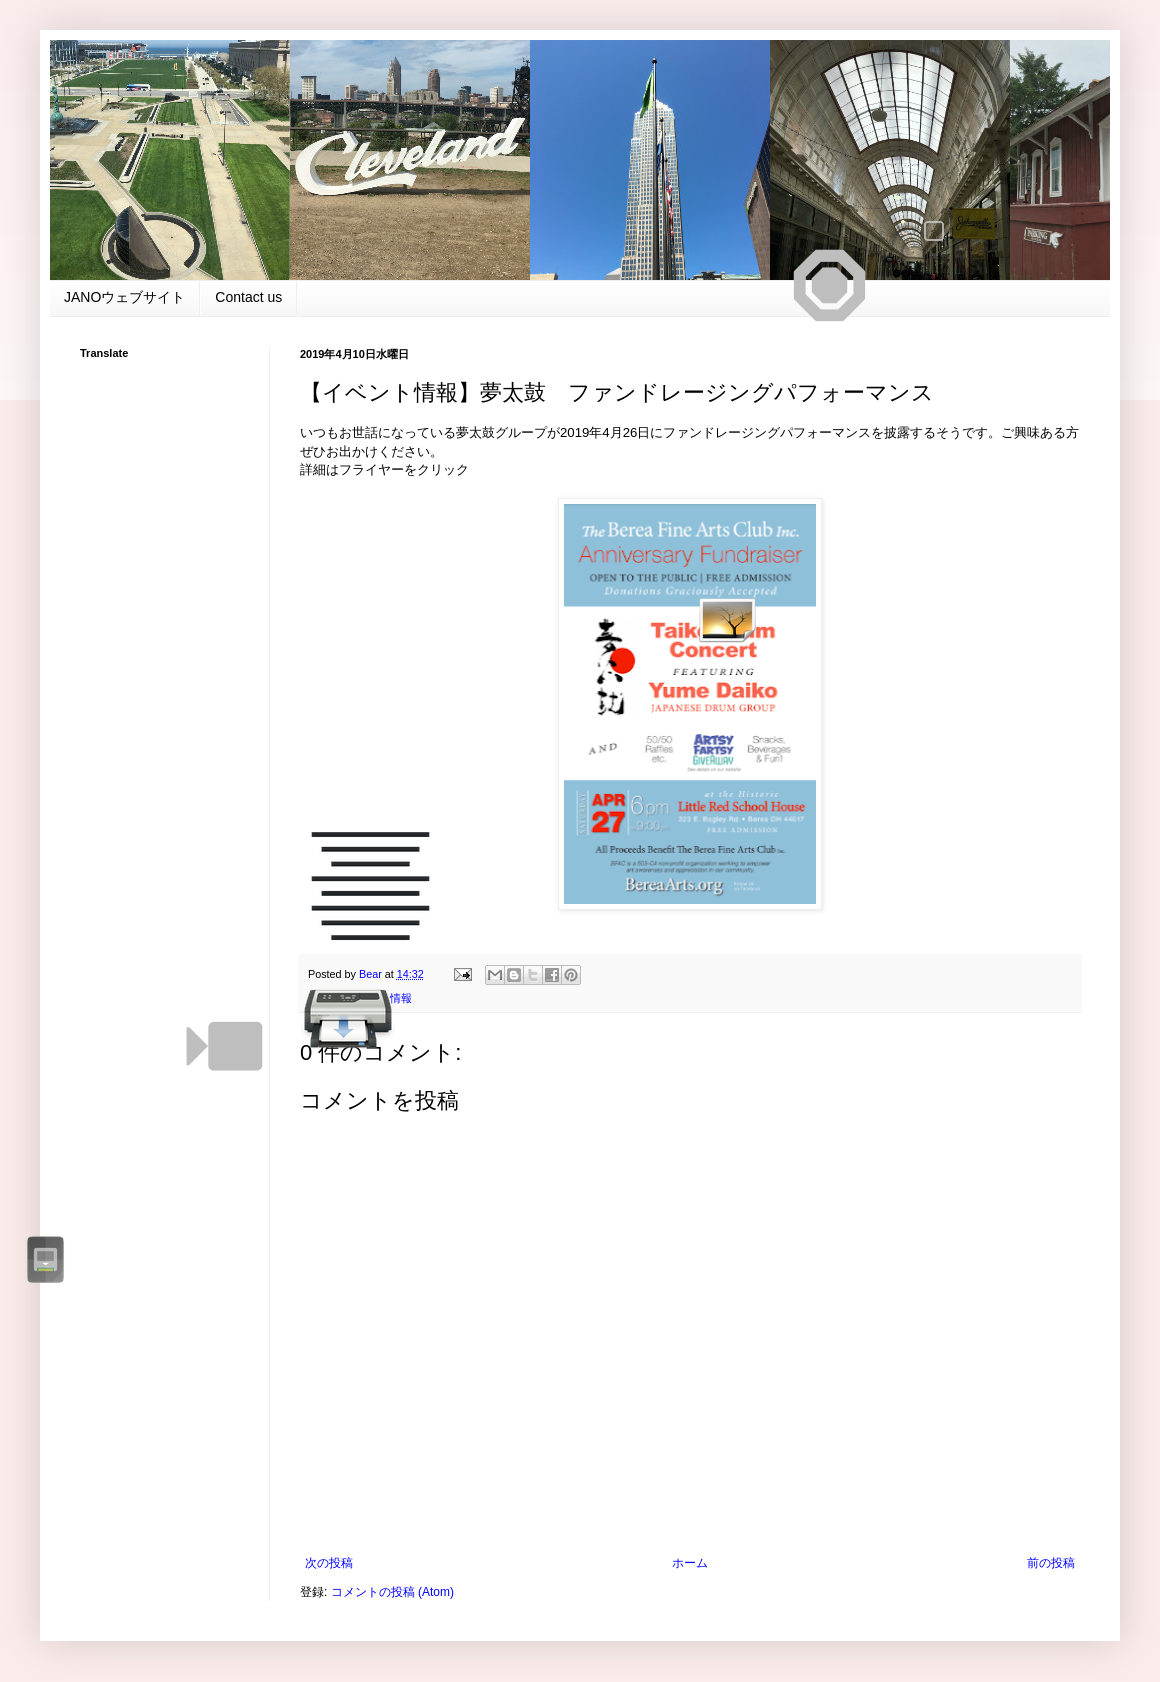 The width and height of the screenshot is (1160, 1682). What do you see at coordinates (829, 285) in the screenshot?
I see `stop a running process or task` at bounding box center [829, 285].